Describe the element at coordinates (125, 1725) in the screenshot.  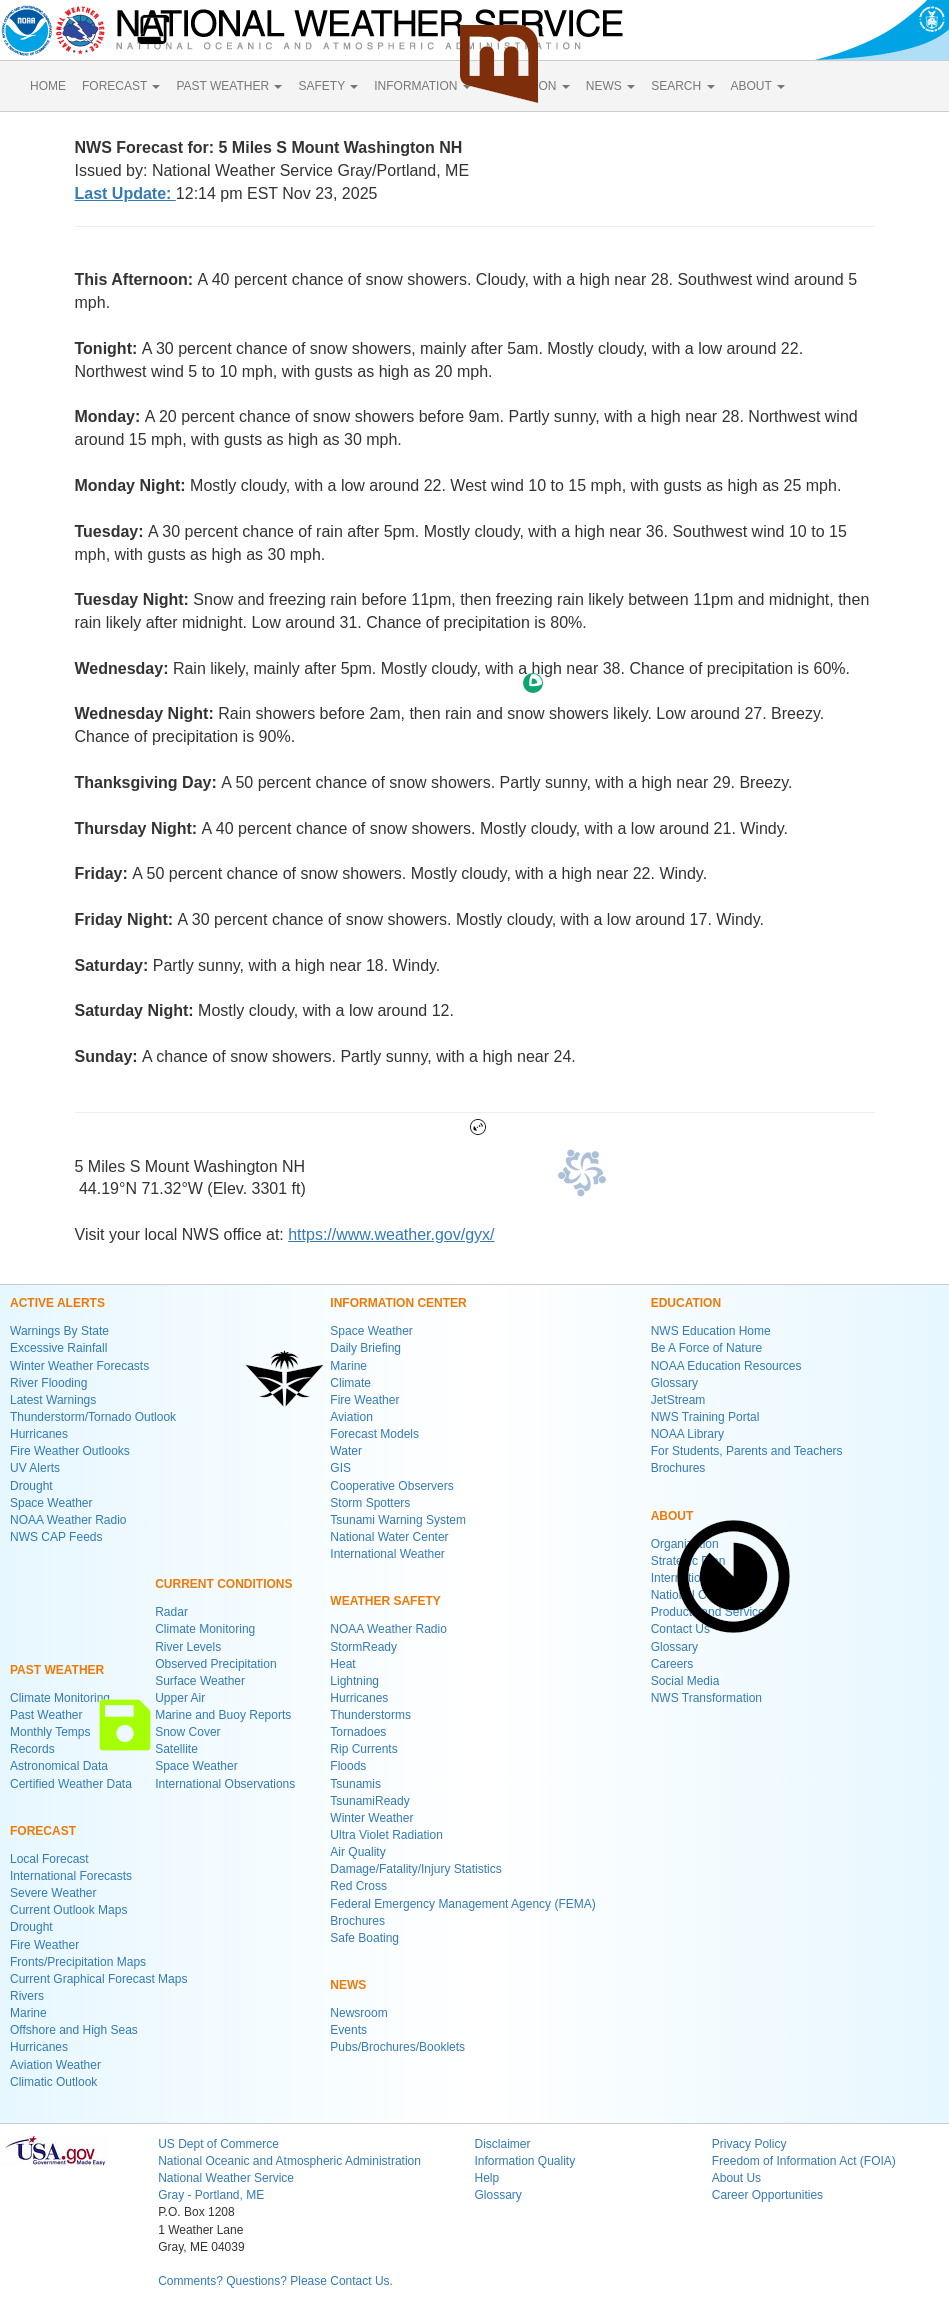
I see `save current file or document` at that location.